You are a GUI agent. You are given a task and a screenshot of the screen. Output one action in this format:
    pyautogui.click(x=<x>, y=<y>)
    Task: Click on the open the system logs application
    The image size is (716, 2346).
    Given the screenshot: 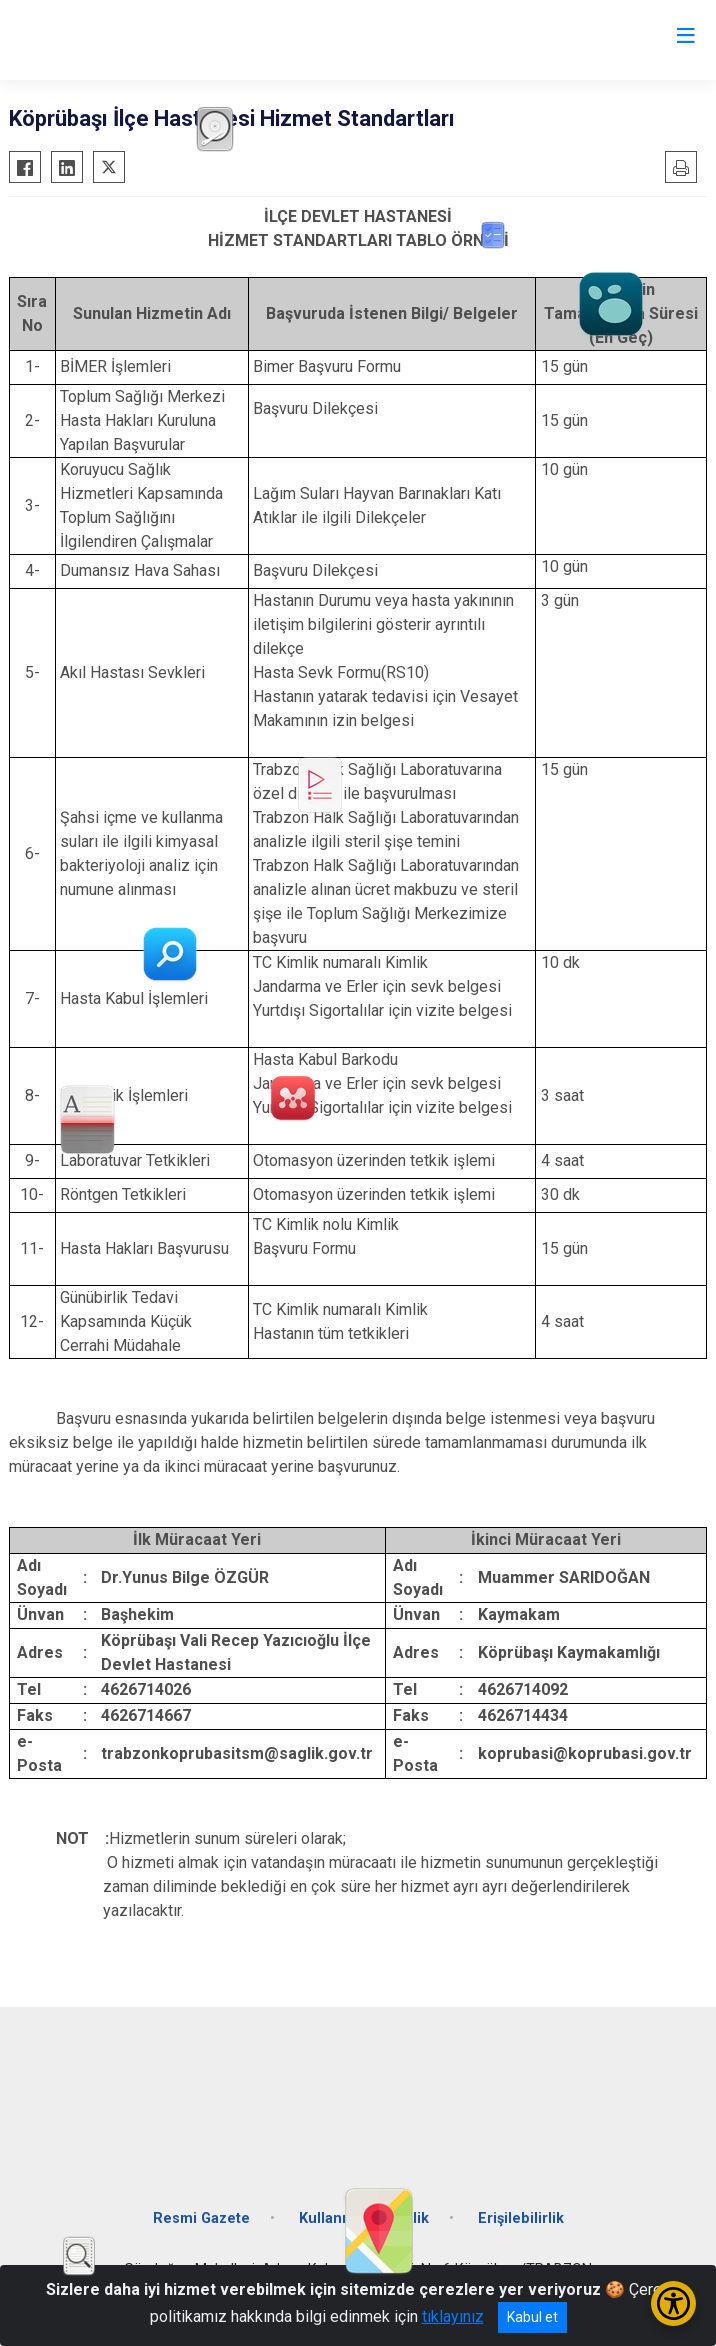 What is the action you would take?
    pyautogui.click(x=79, y=2256)
    